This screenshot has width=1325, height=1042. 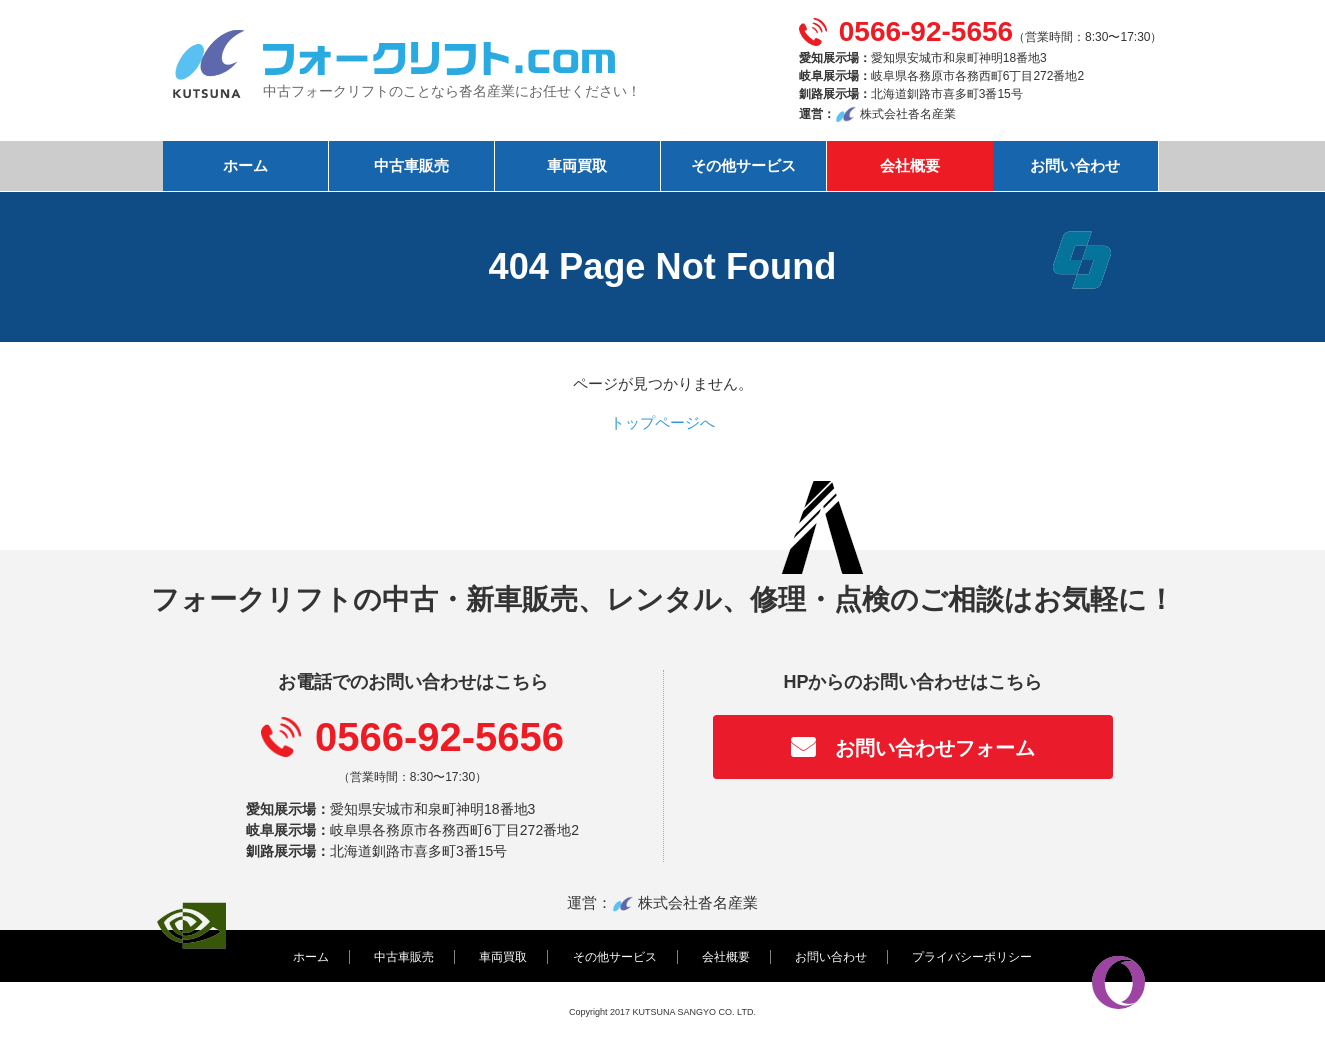 I want to click on open Opera browser, so click(x=1118, y=982).